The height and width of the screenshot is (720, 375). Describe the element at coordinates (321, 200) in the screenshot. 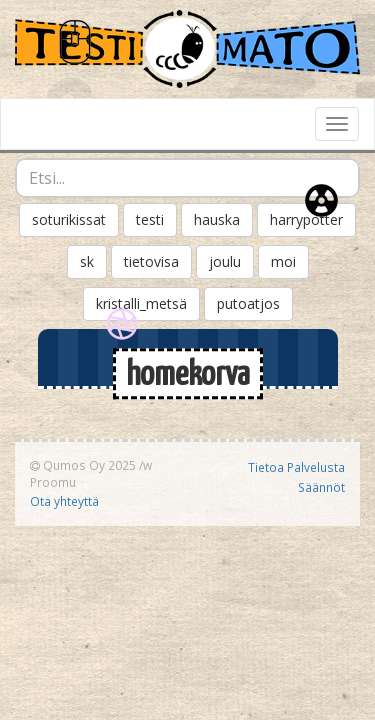

I see `indicates radioactive or hazardous material warning` at that location.